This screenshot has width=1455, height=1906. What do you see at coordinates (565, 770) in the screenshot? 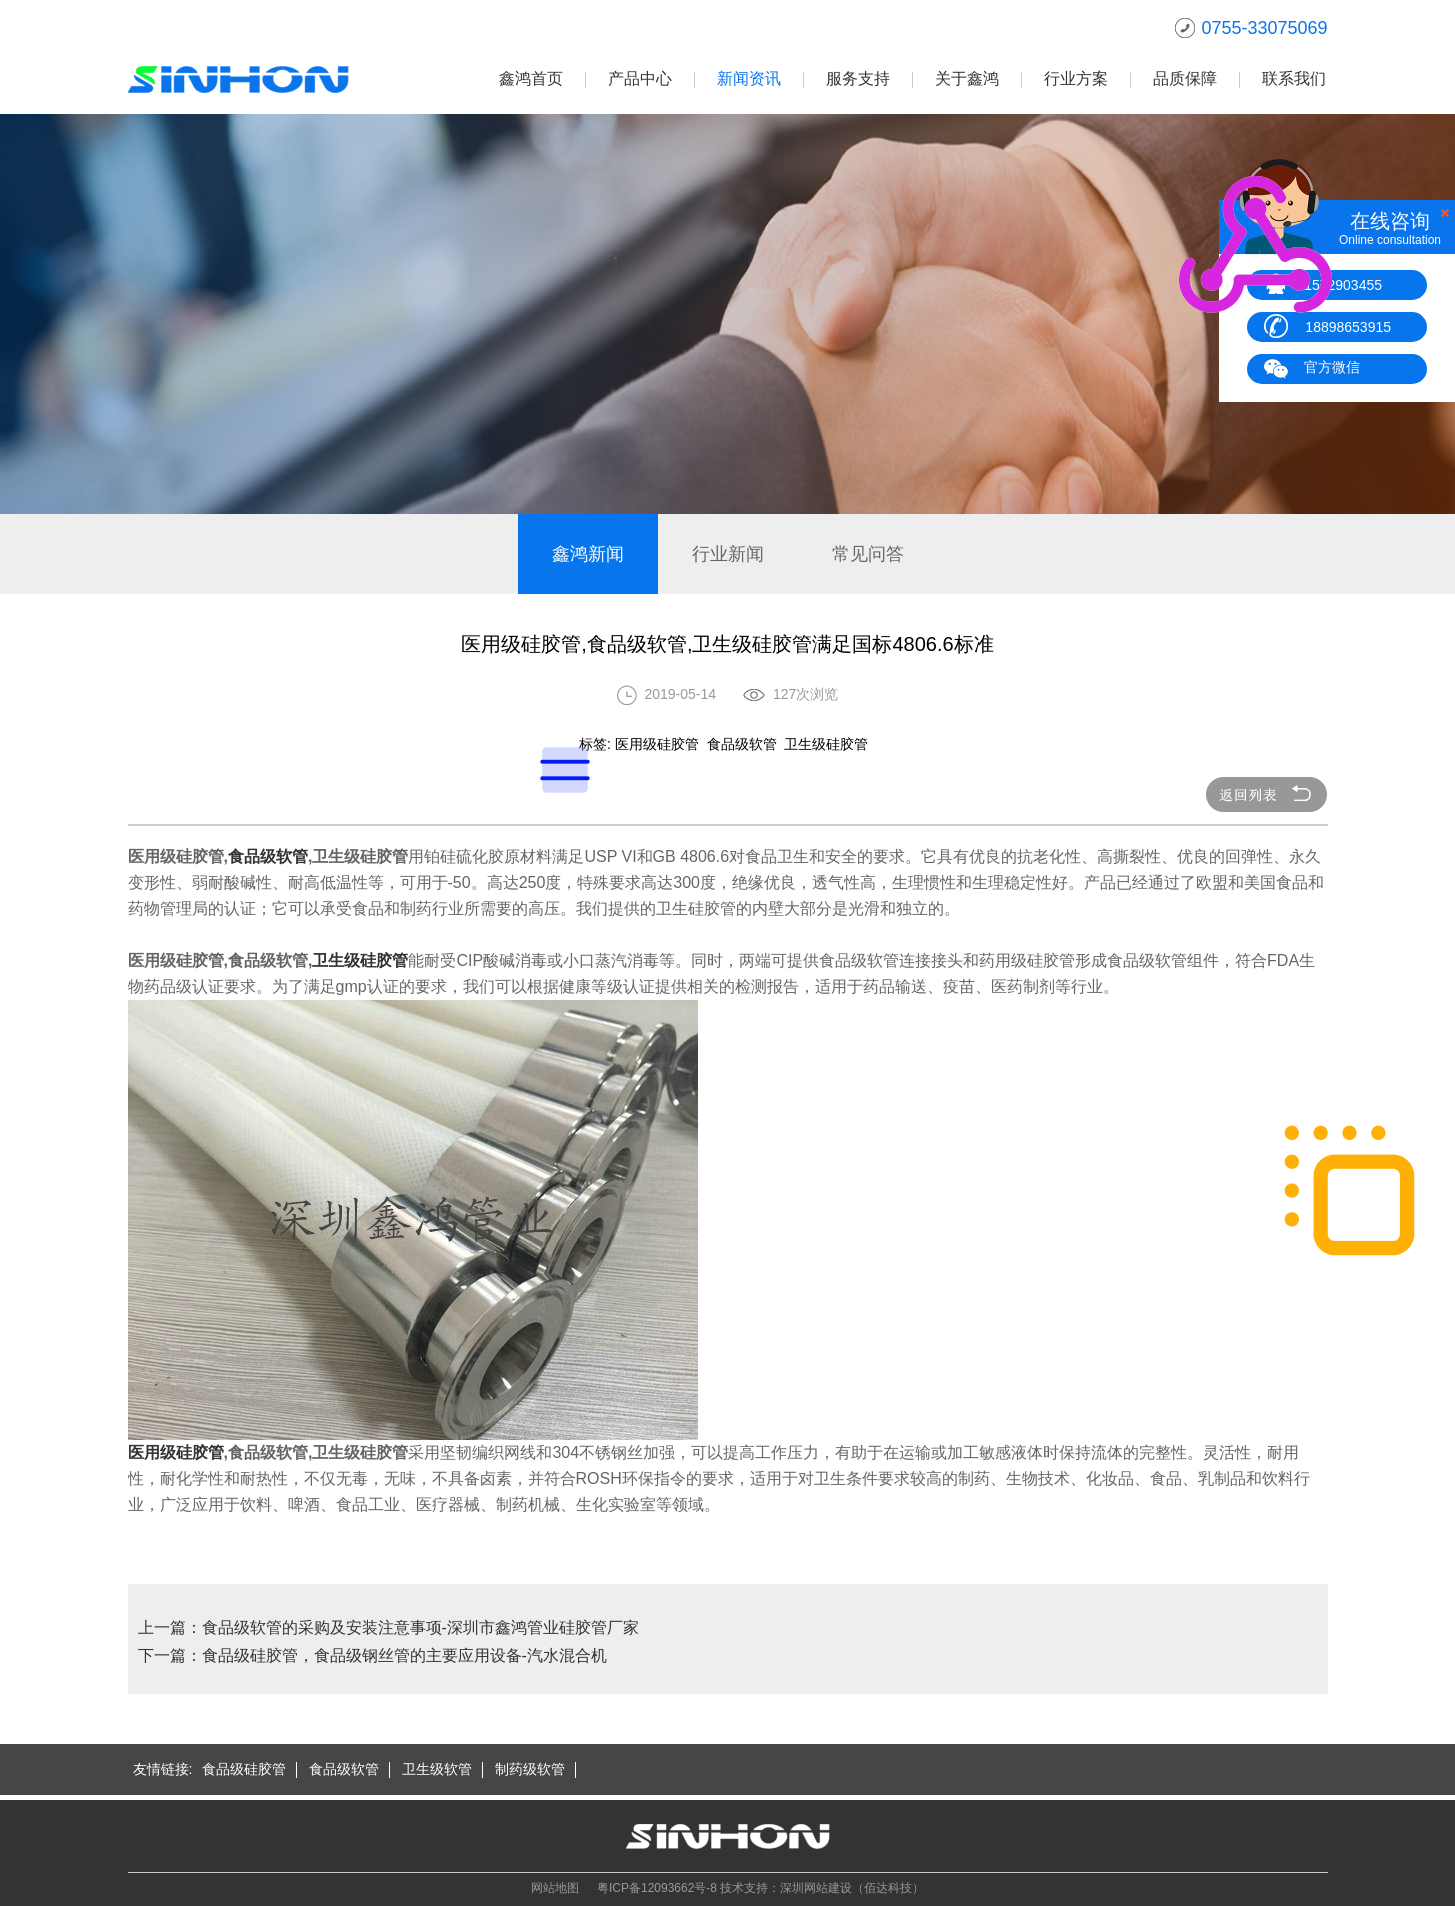
I see `indicates equality or comparison function` at bounding box center [565, 770].